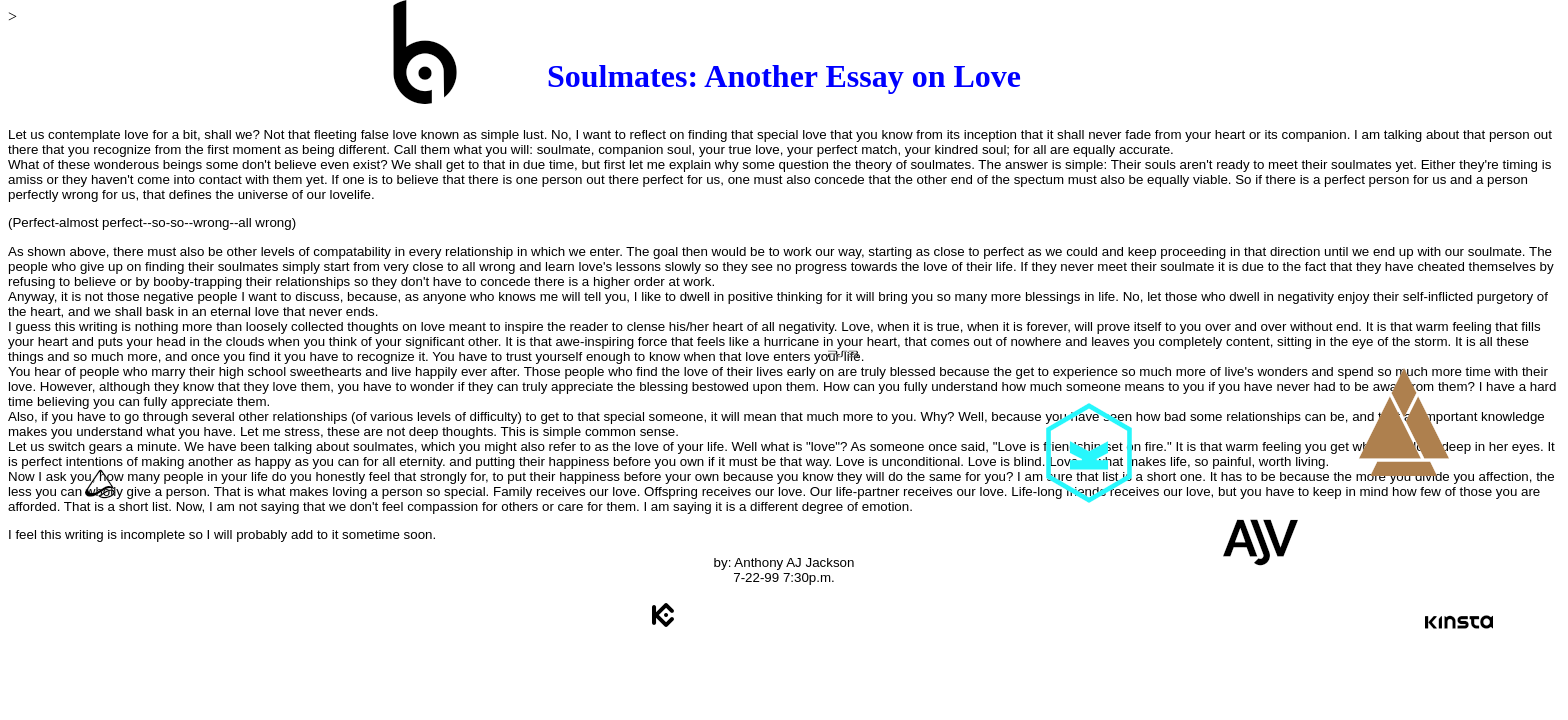 This screenshot has width=1568, height=720. What do you see at coordinates (1404, 422) in the screenshot?
I see `pino logging library logo` at bounding box center [1404, 422].